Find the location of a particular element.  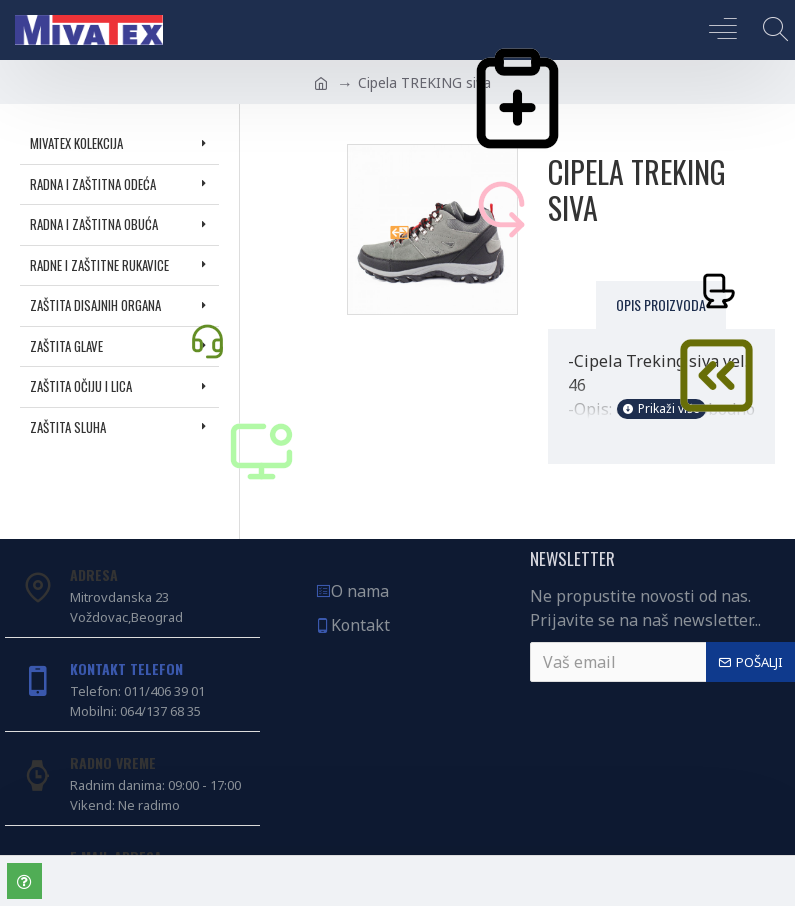

locate nearby restroom facilities is located at coordinates (719, 291).